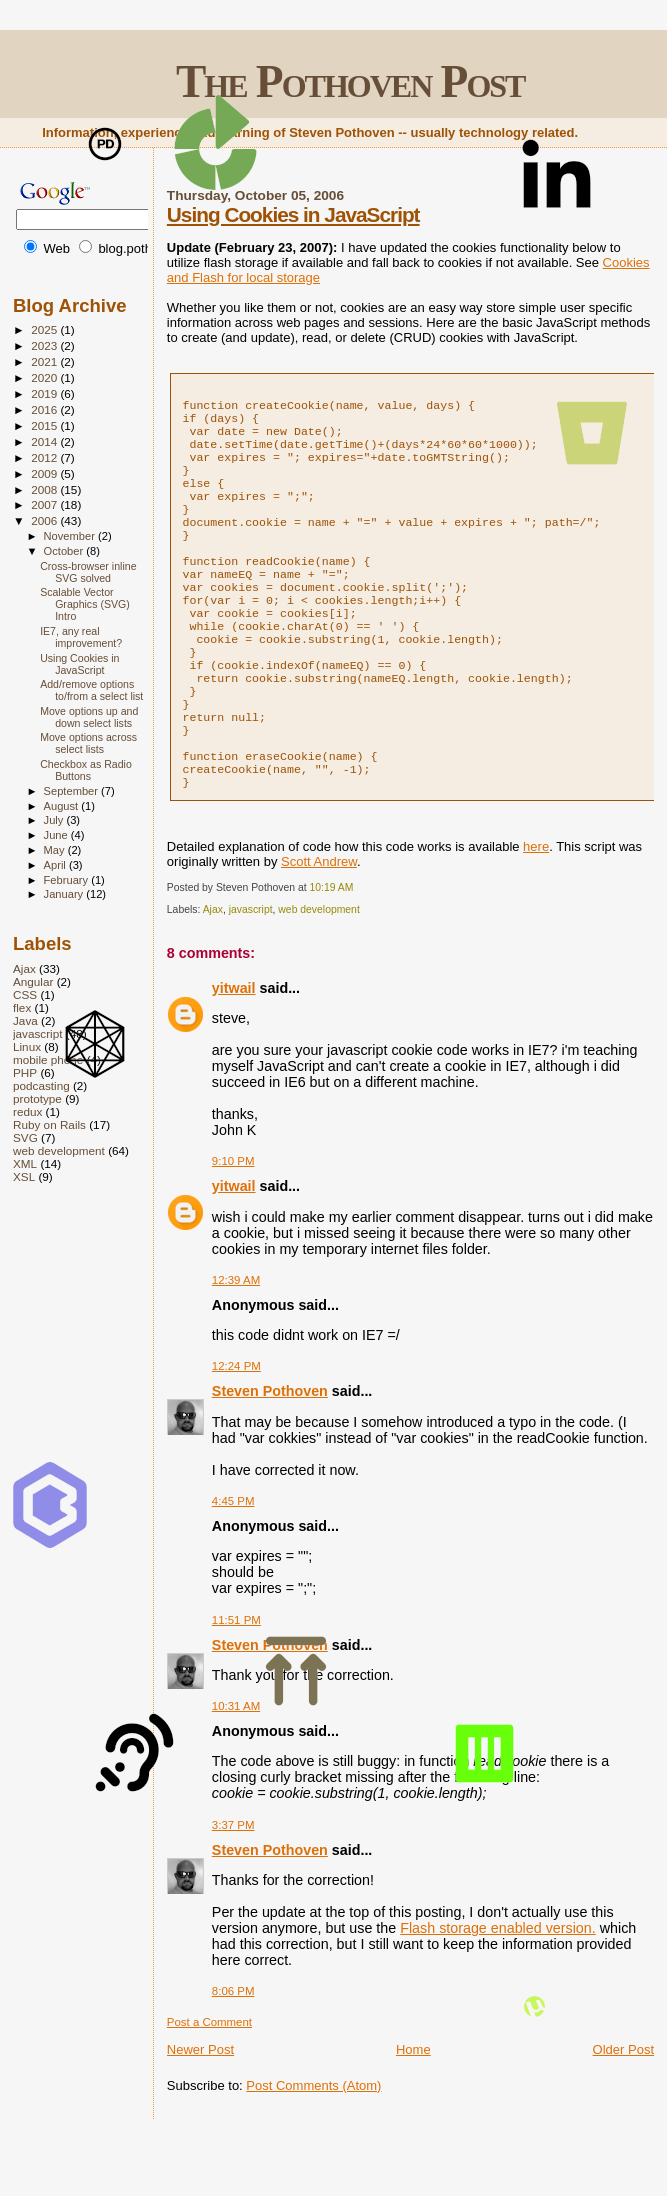 The image size is (667, 2196). I want to click on open the Bakaláři school management app, so click(50, 1505).